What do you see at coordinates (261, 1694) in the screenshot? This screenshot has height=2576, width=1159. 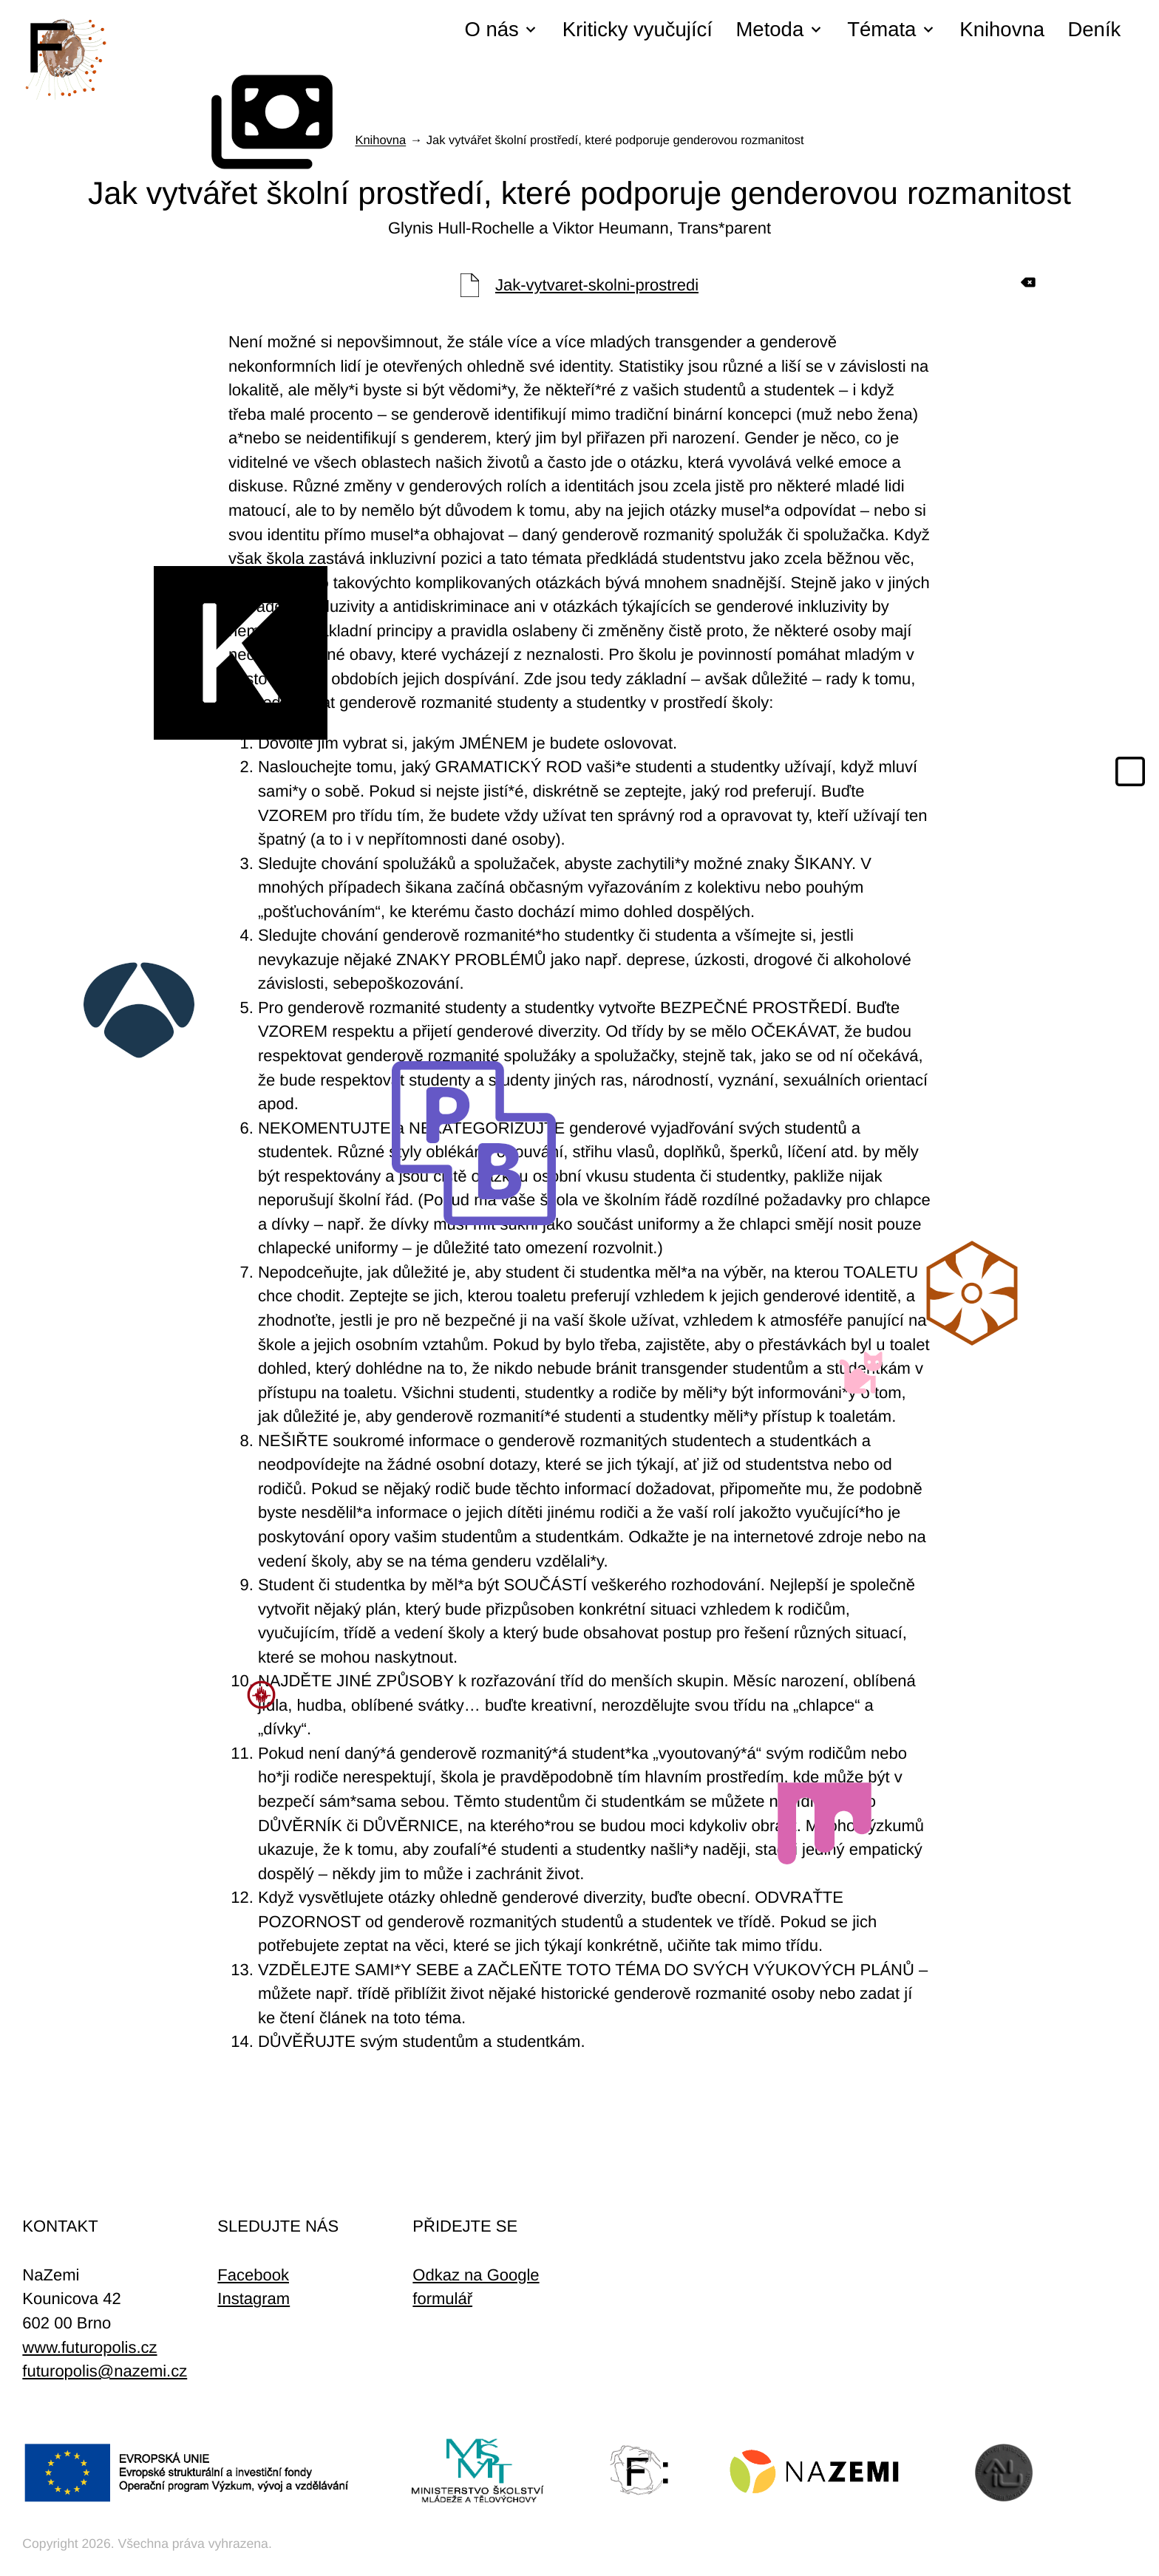 I see `creative commons sampling plus license indicator` at bounding box center [261, 1694].